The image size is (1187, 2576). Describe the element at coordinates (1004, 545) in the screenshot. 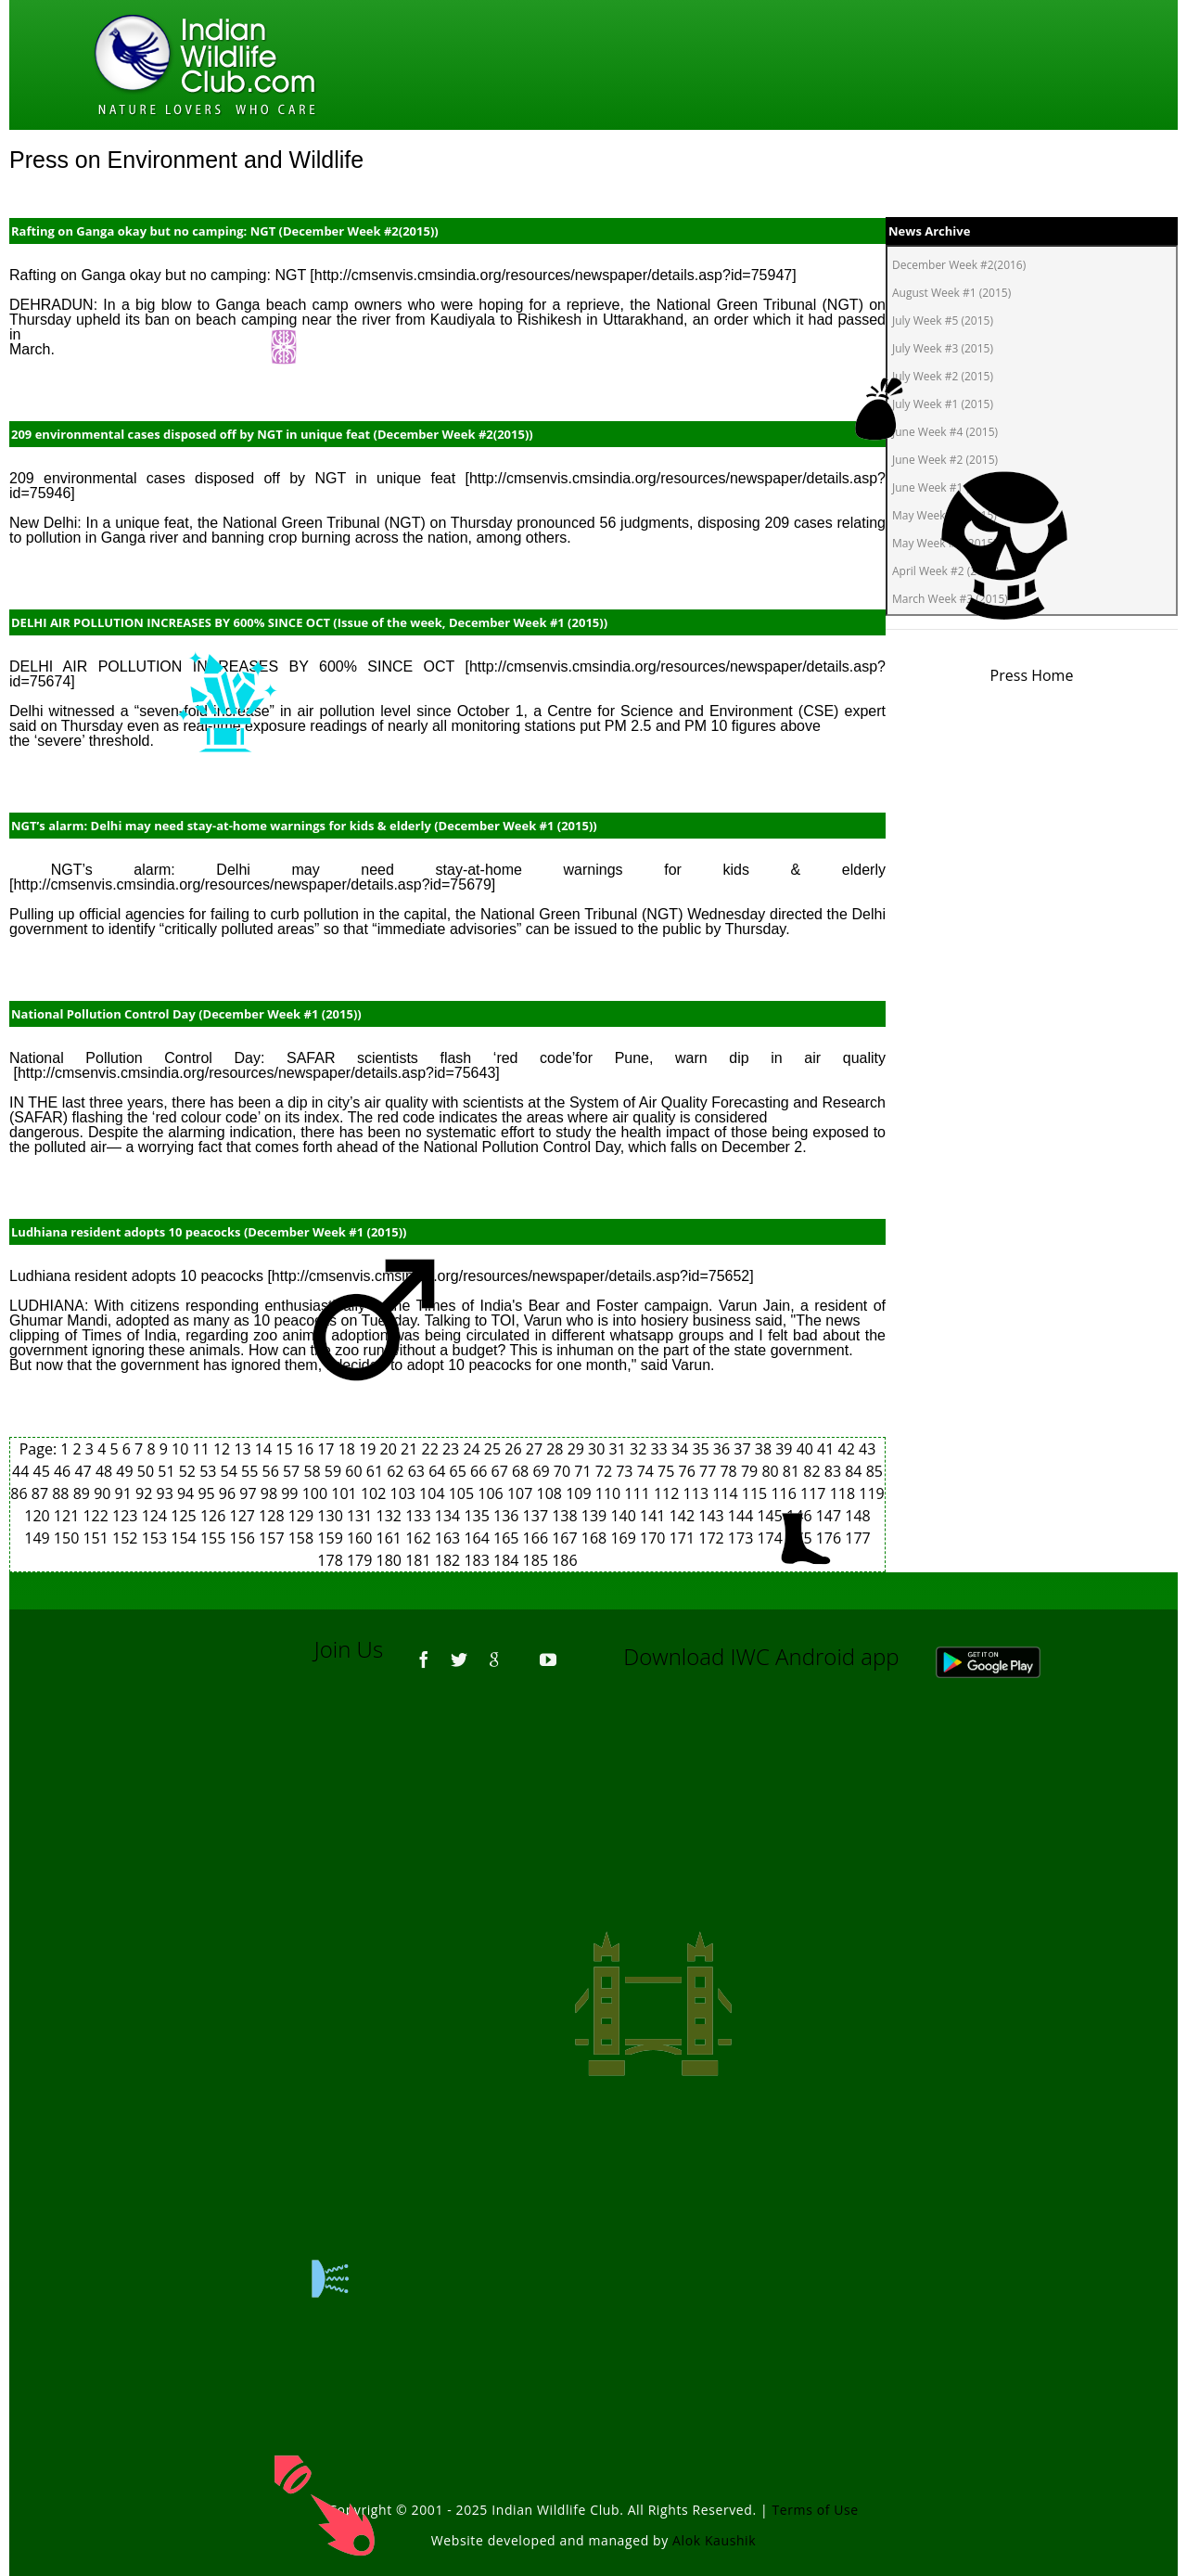

I see `access pirate or nautical themed game content` at that location.